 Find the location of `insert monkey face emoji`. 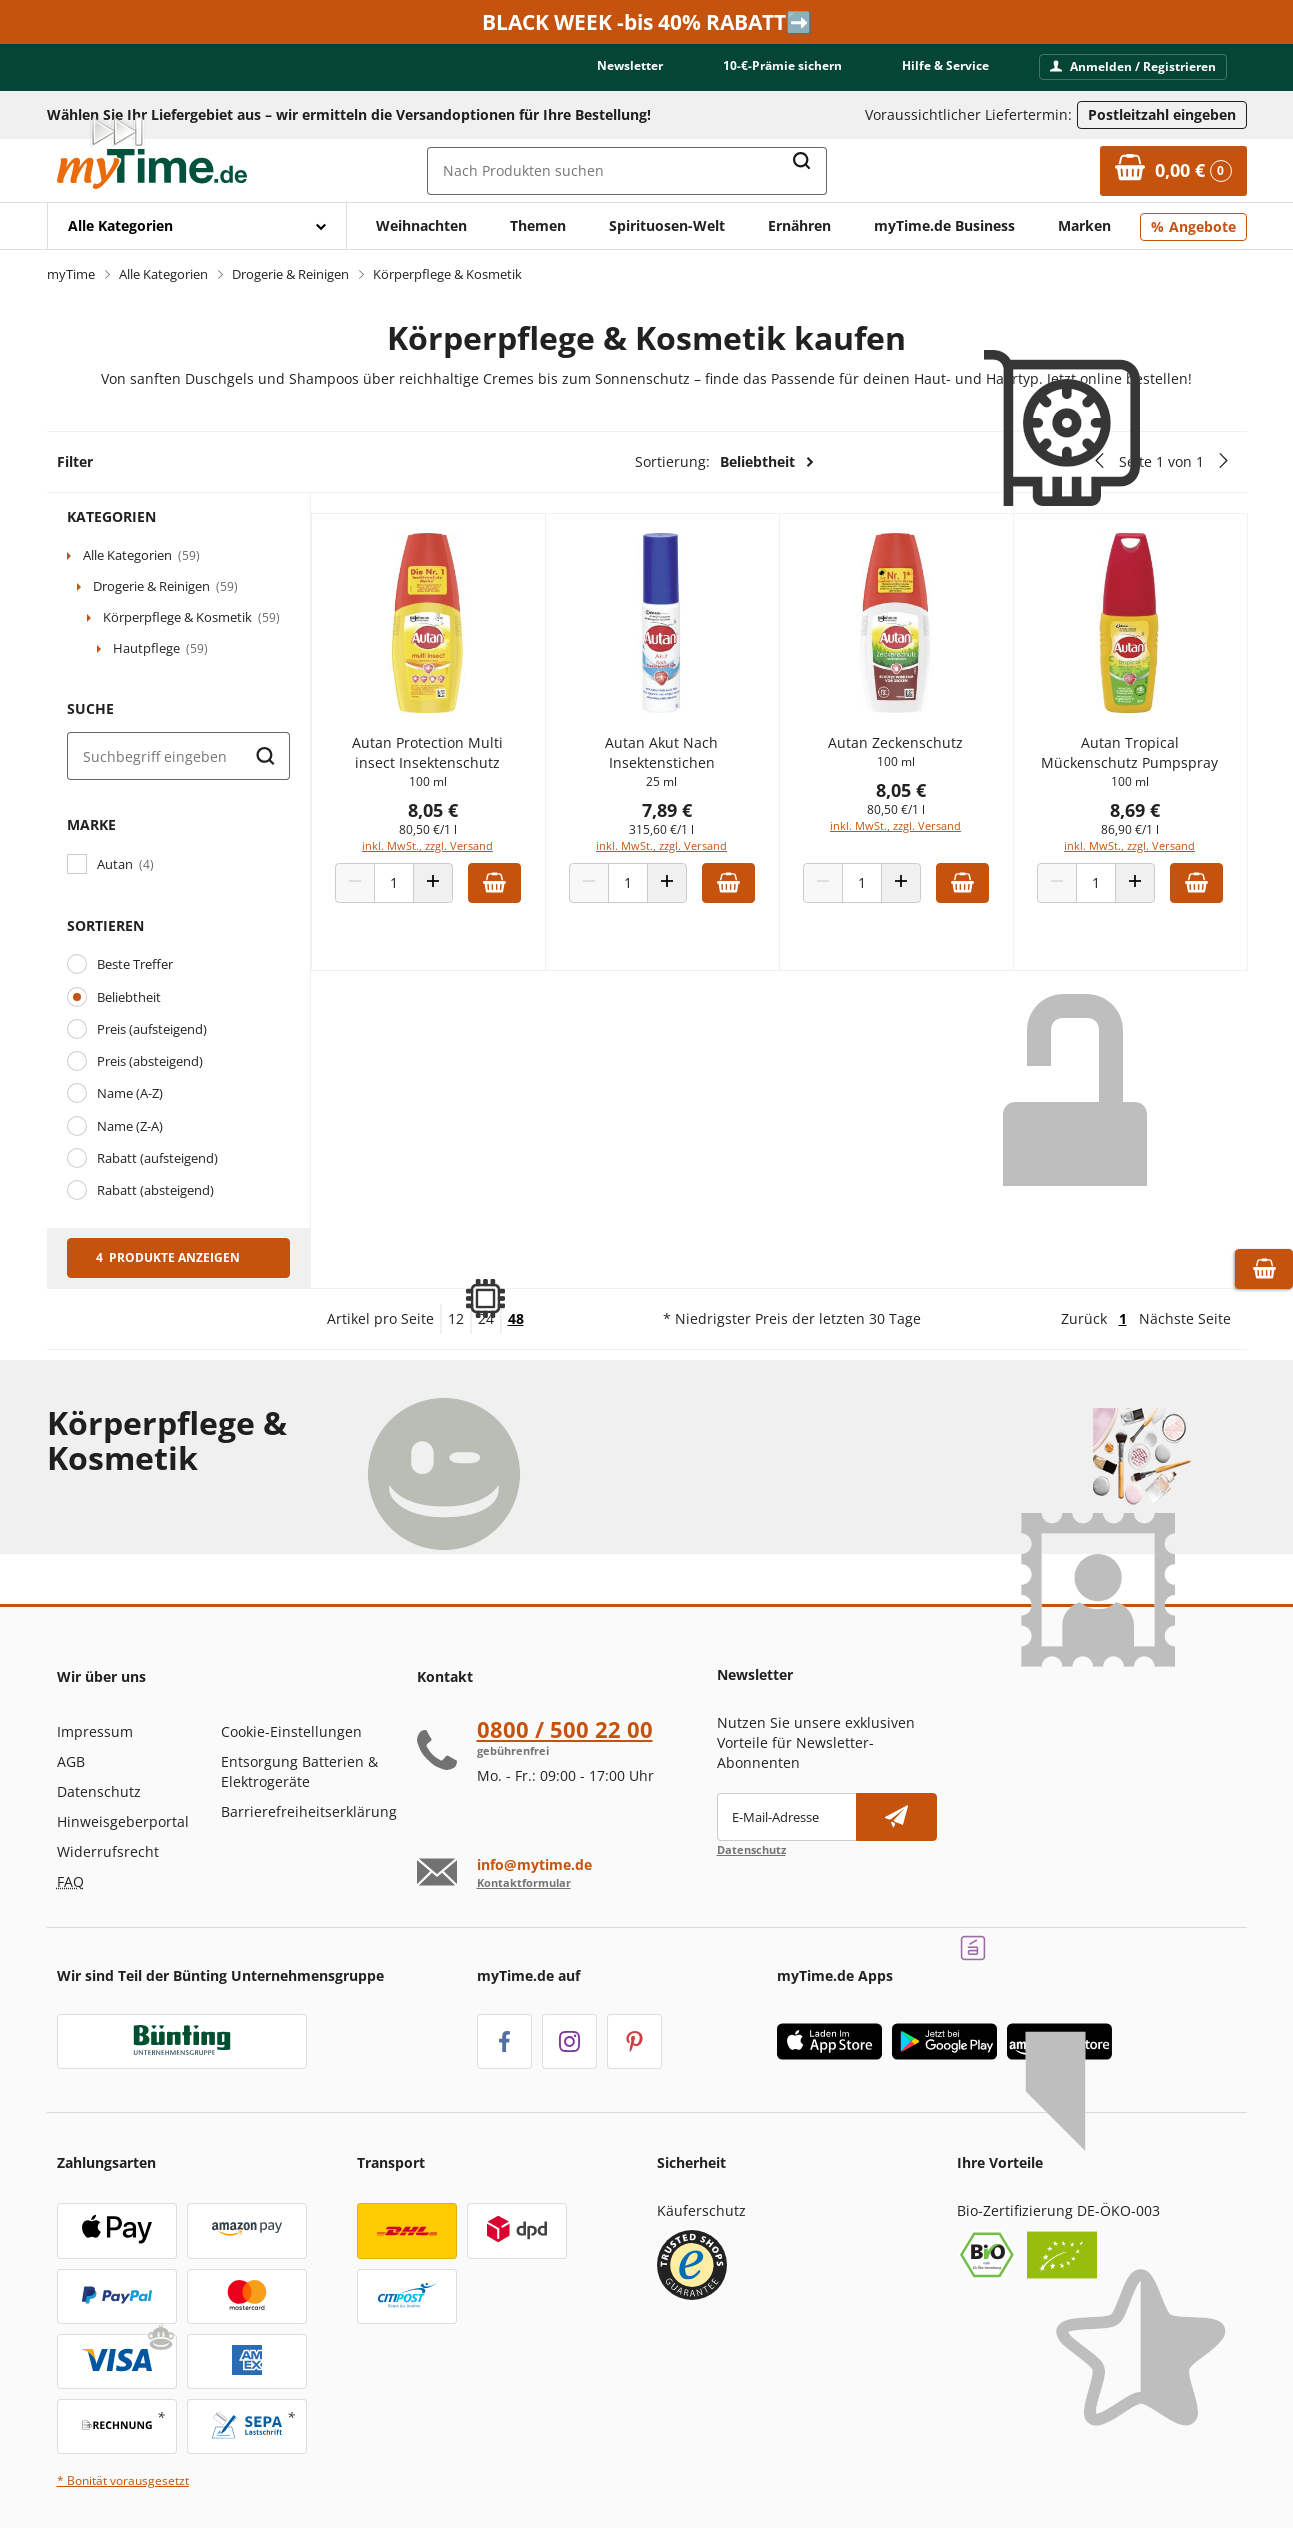

insert monkey face emoji is located at coordinates (161, 2337).